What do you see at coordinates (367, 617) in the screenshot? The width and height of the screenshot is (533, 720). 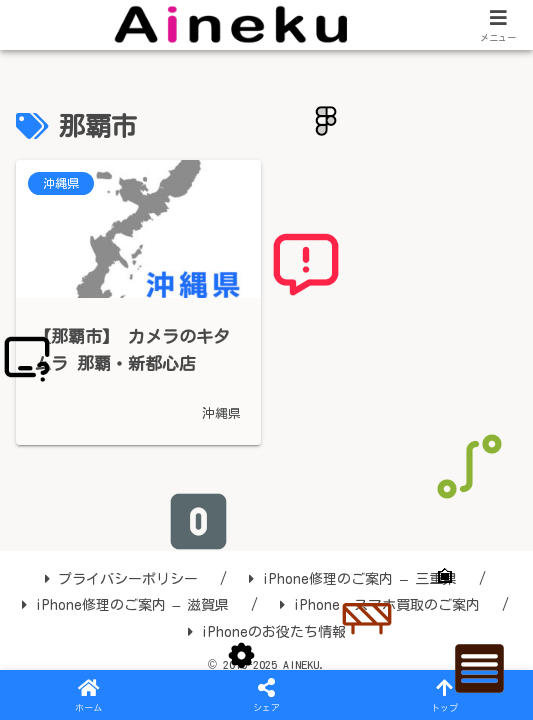 I see `indicates a blocked or restricted area` at bounding box center [367, 617].